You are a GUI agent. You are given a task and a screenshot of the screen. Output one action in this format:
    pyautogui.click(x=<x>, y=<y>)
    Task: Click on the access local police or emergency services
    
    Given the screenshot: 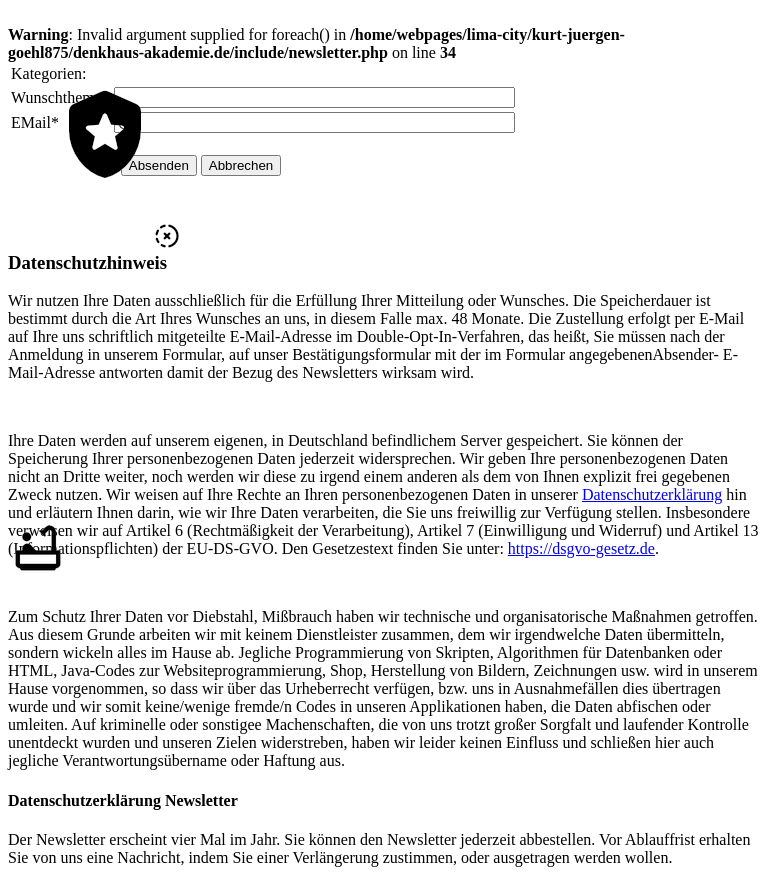 What is the action you would take?
    pyautogui.click(x=105, y=134)
    